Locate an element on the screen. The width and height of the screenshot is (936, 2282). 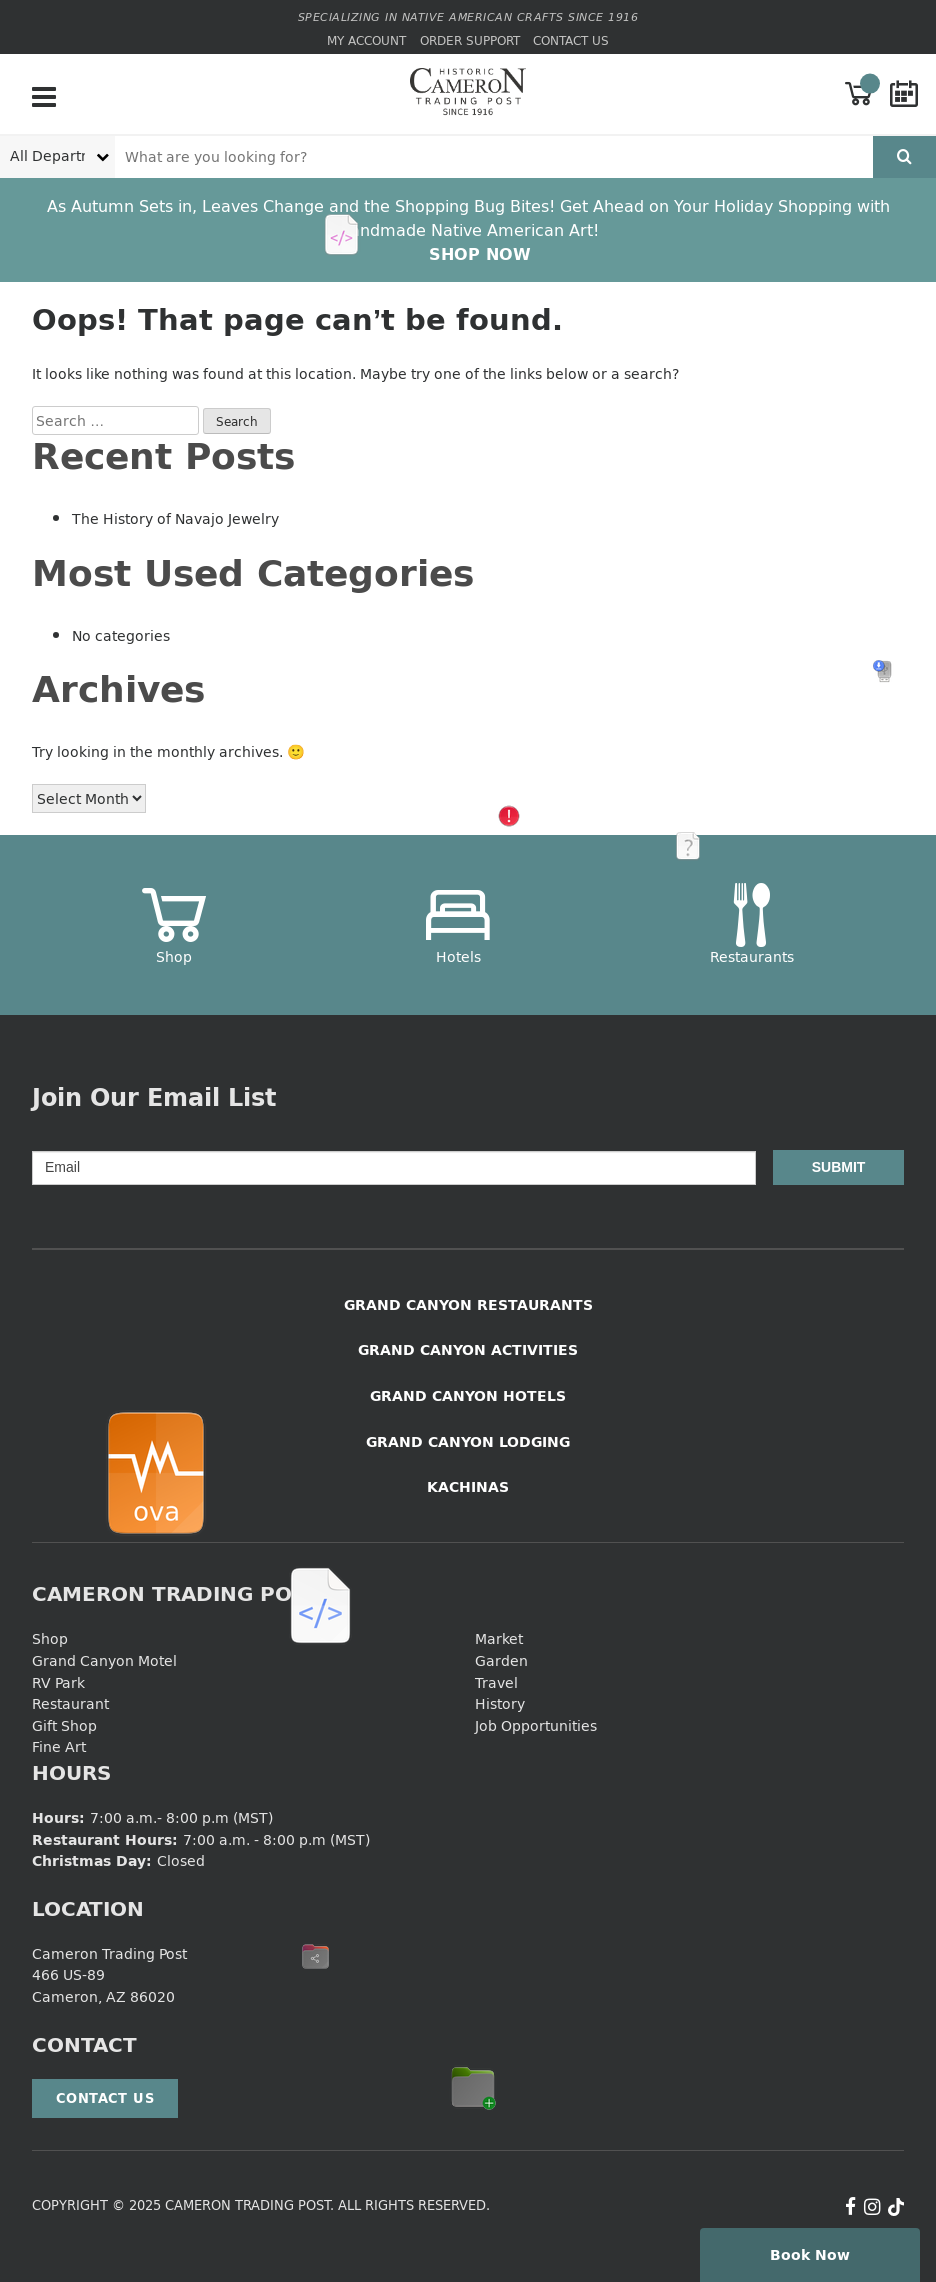
open your public shared folder is located at coordinates (315, 1956).